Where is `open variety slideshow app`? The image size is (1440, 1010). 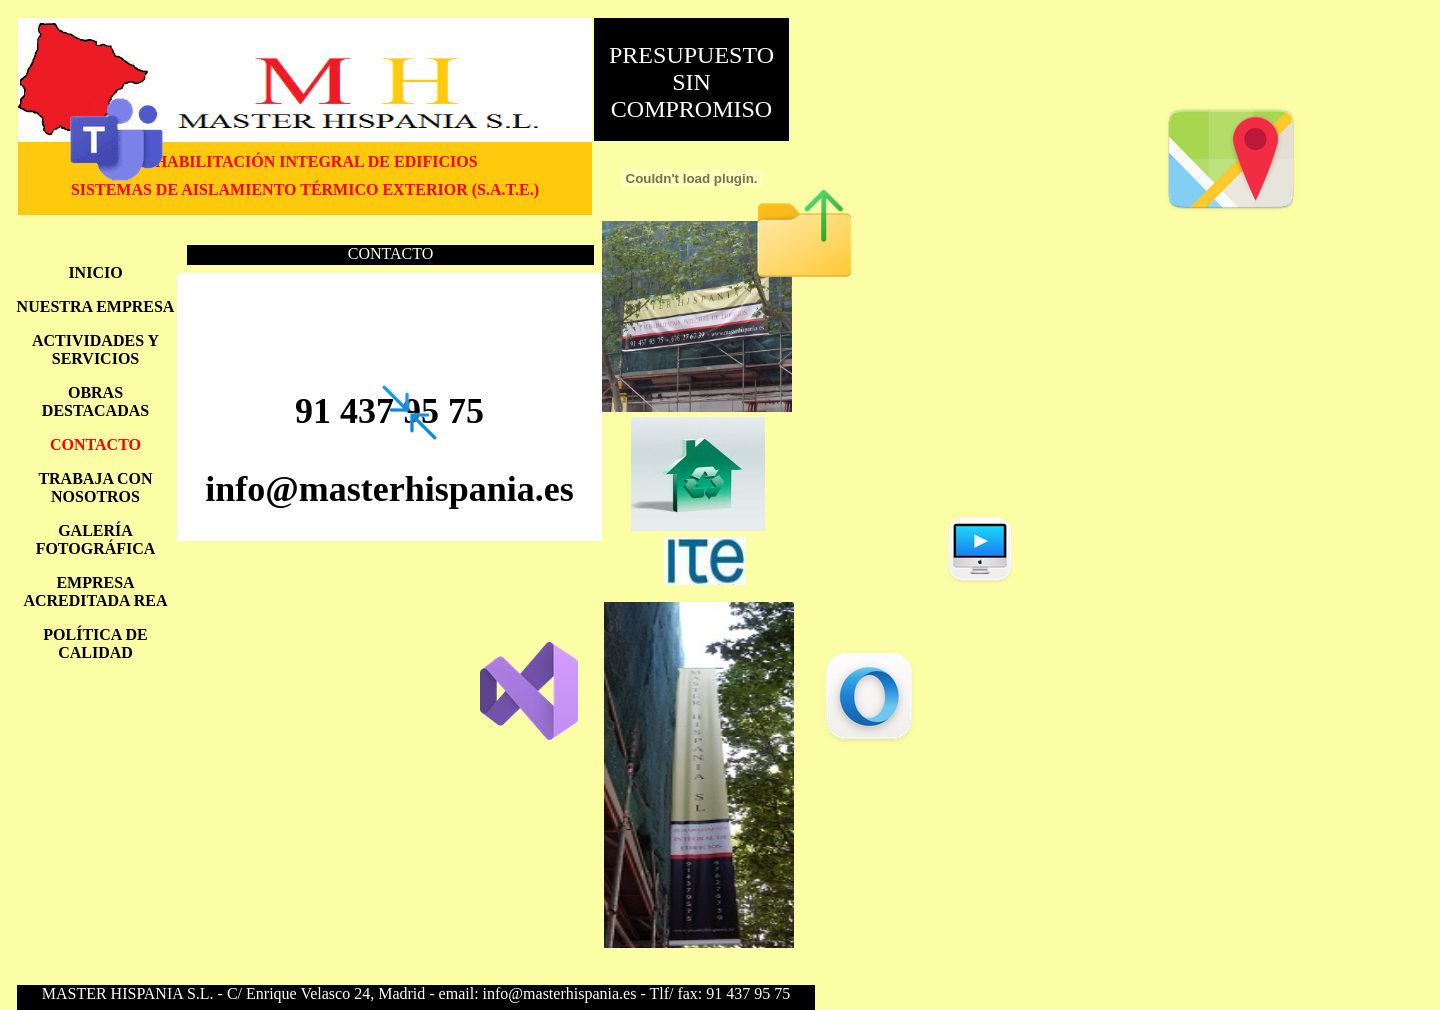
open variety slideshow app is located at coordinates (980, 549).